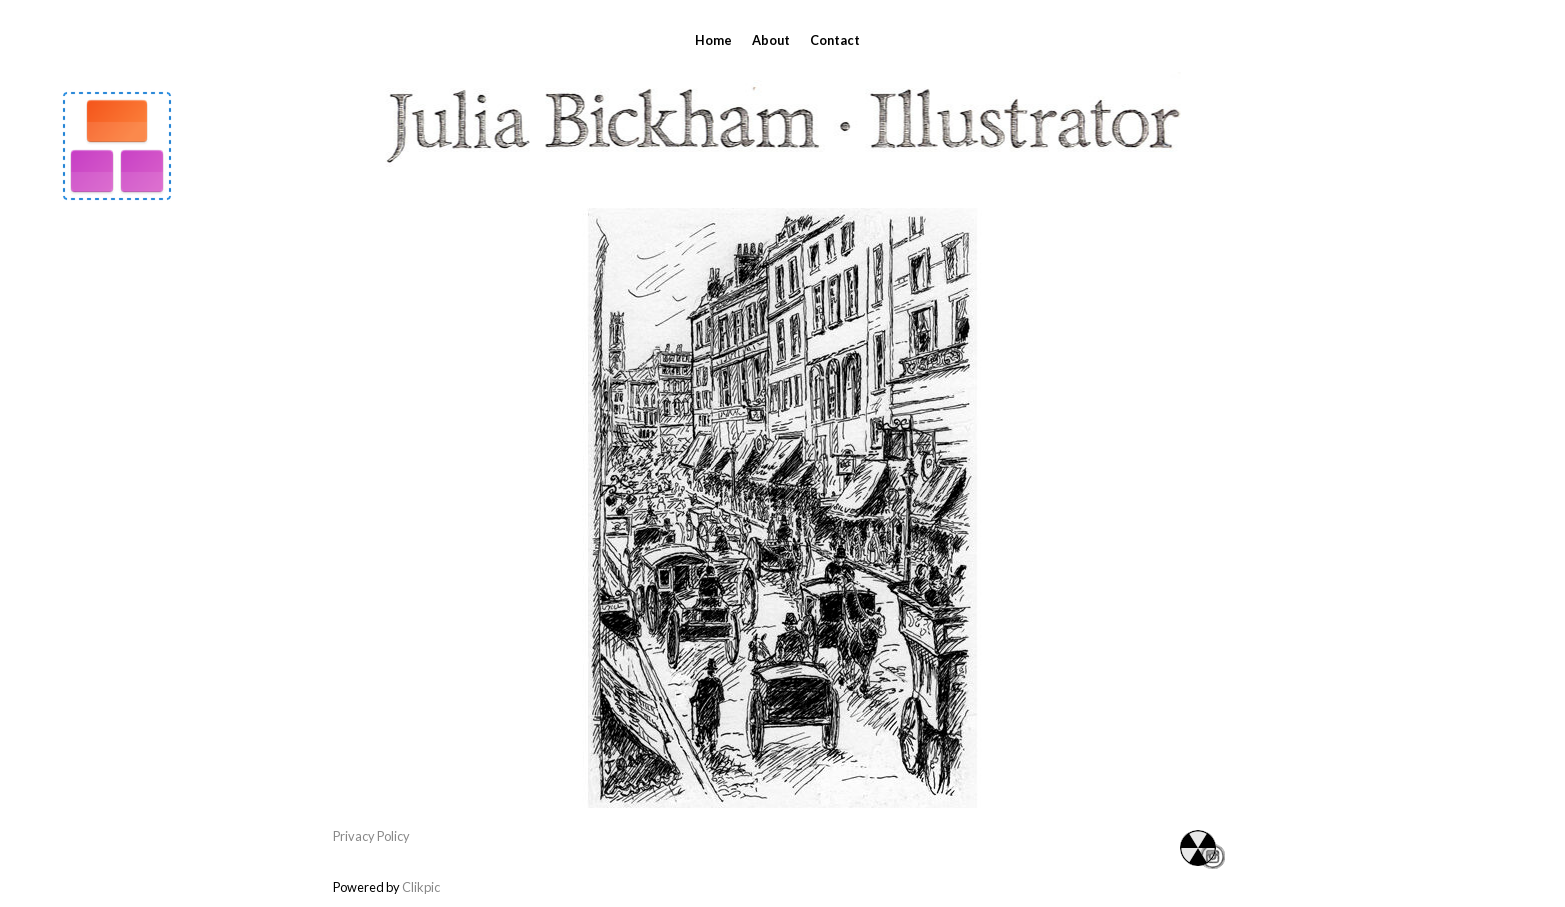 This screenshot has height=907, width=1565. I want to click on access the burn folder to prepare files for disc burning, so click(1198, 848).